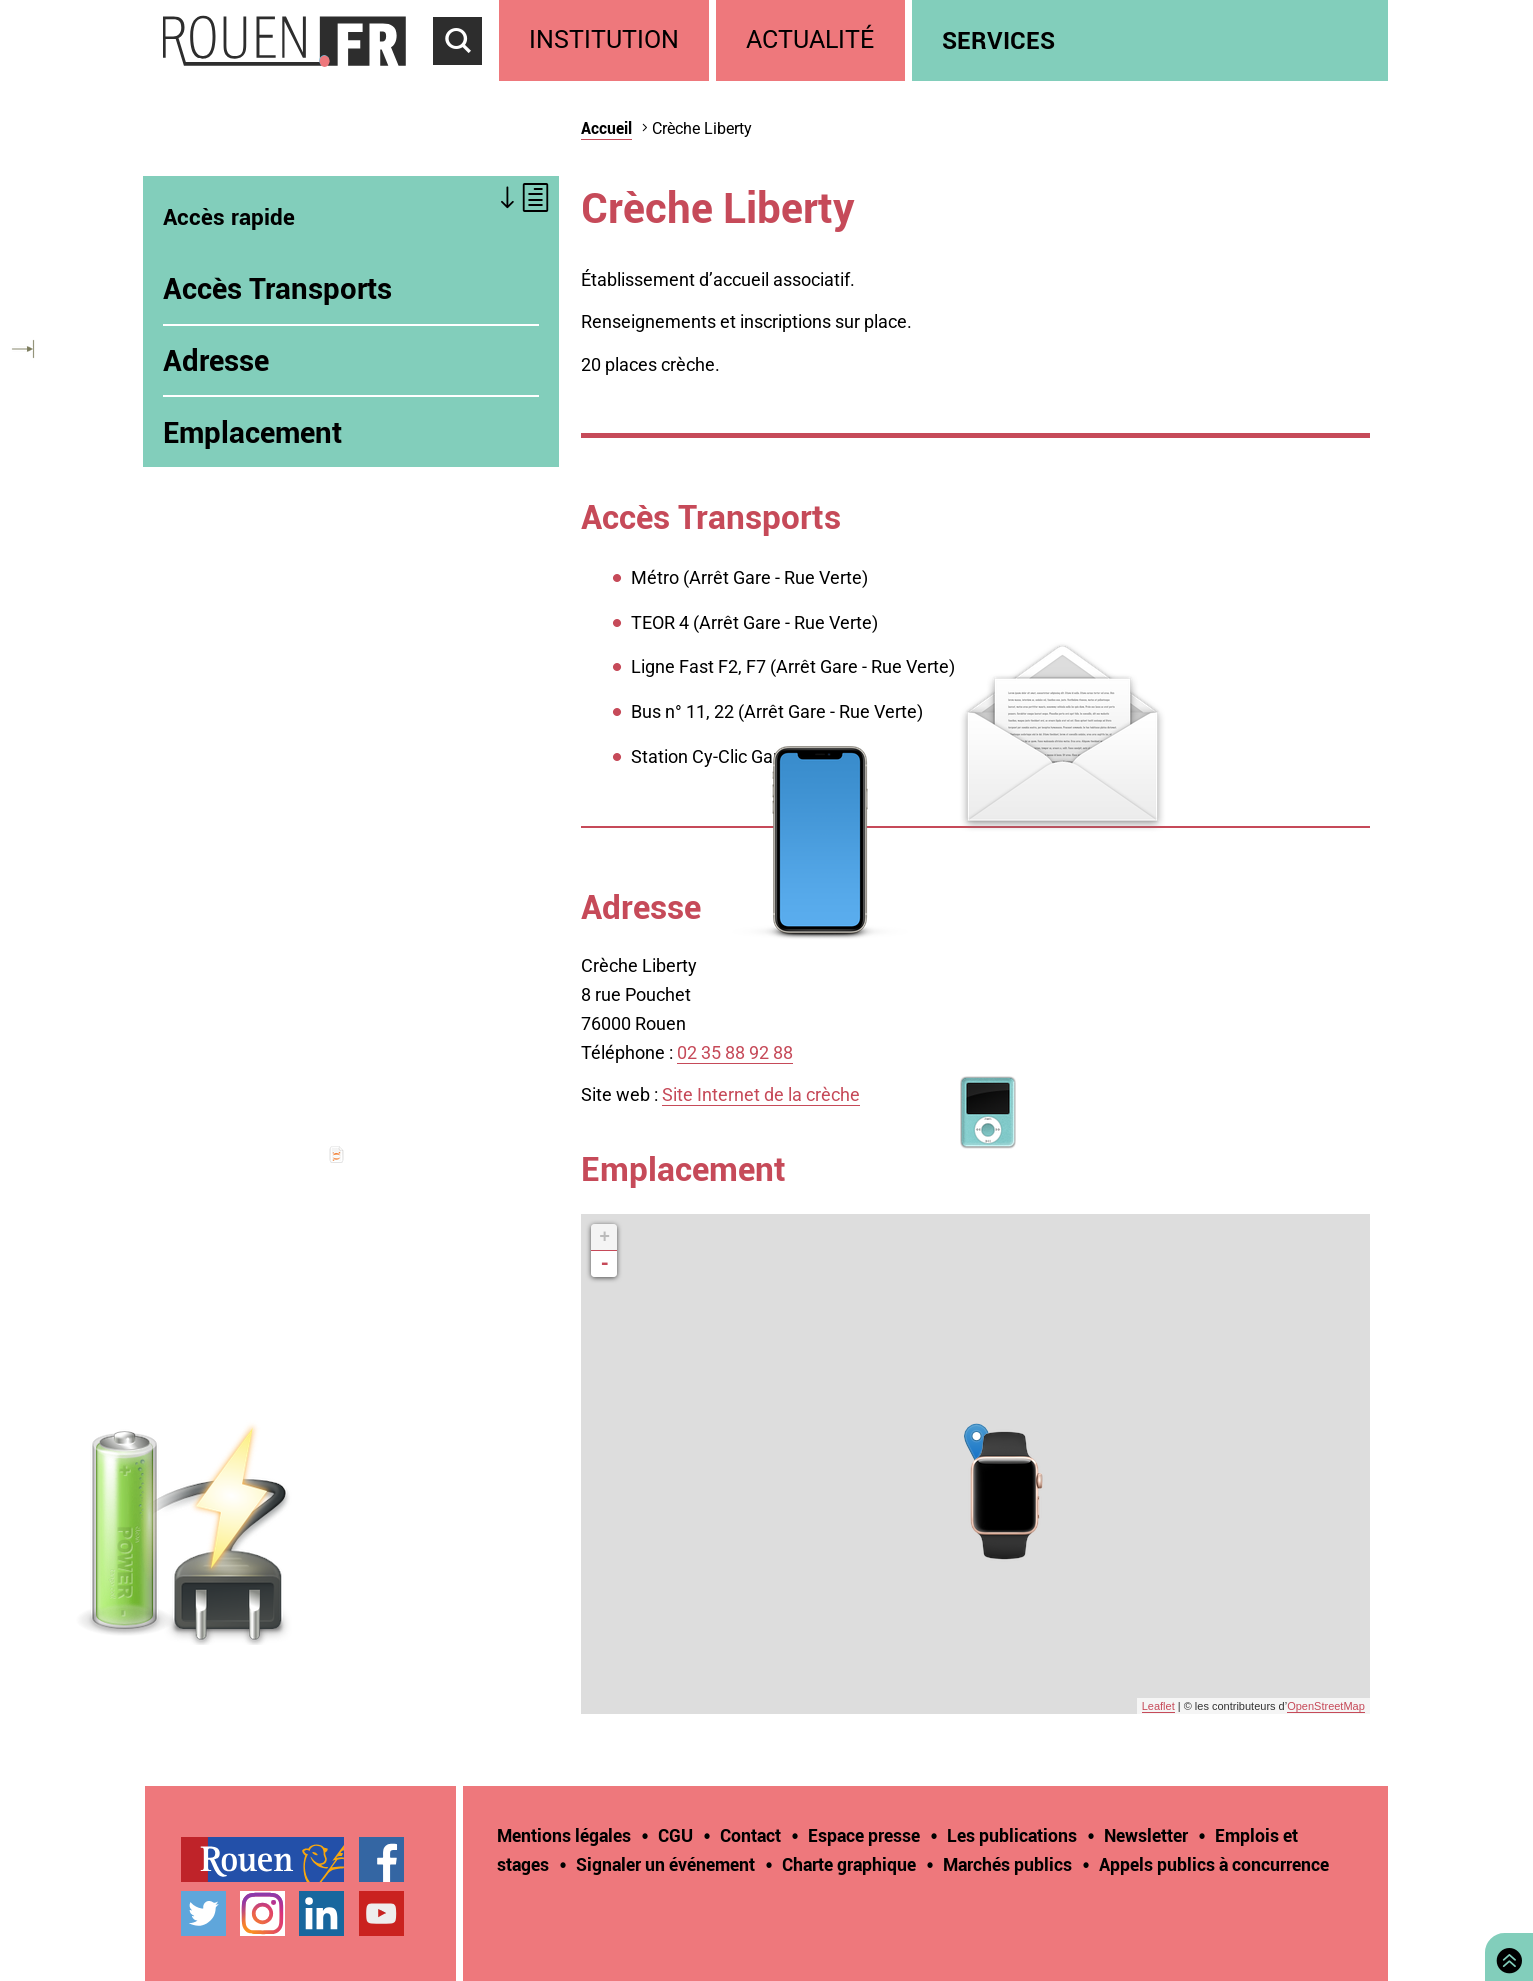  Describe the element at coordinates (23, 349) in the screenshot. I see `jump to the last item in a list` at that location.